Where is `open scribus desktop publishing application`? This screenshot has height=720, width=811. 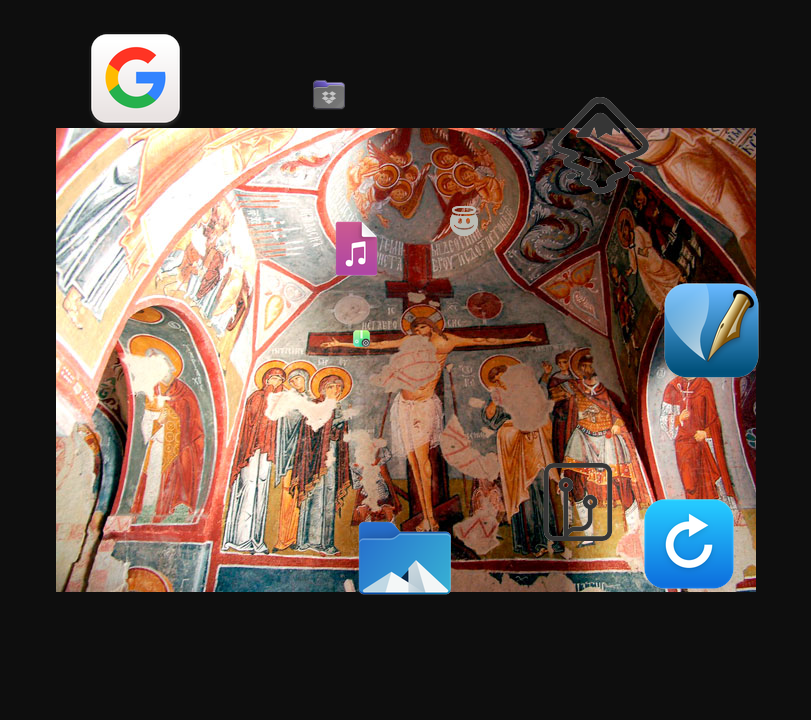
open scribus desktop publishing application is located at coordinates (711, 330).